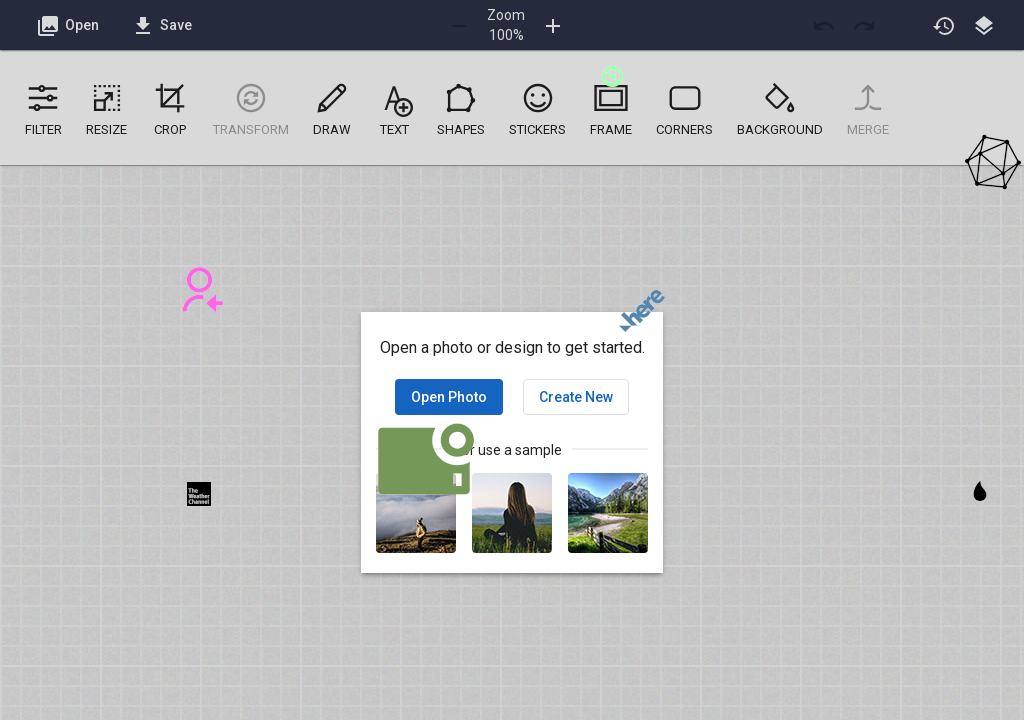 The image size is (1024, 720). What do you see at coordinates (993, 162) in the screenshot?
I see `ONNX (Open Neural Network Exchange) logo` at bounding box center [993, 162].